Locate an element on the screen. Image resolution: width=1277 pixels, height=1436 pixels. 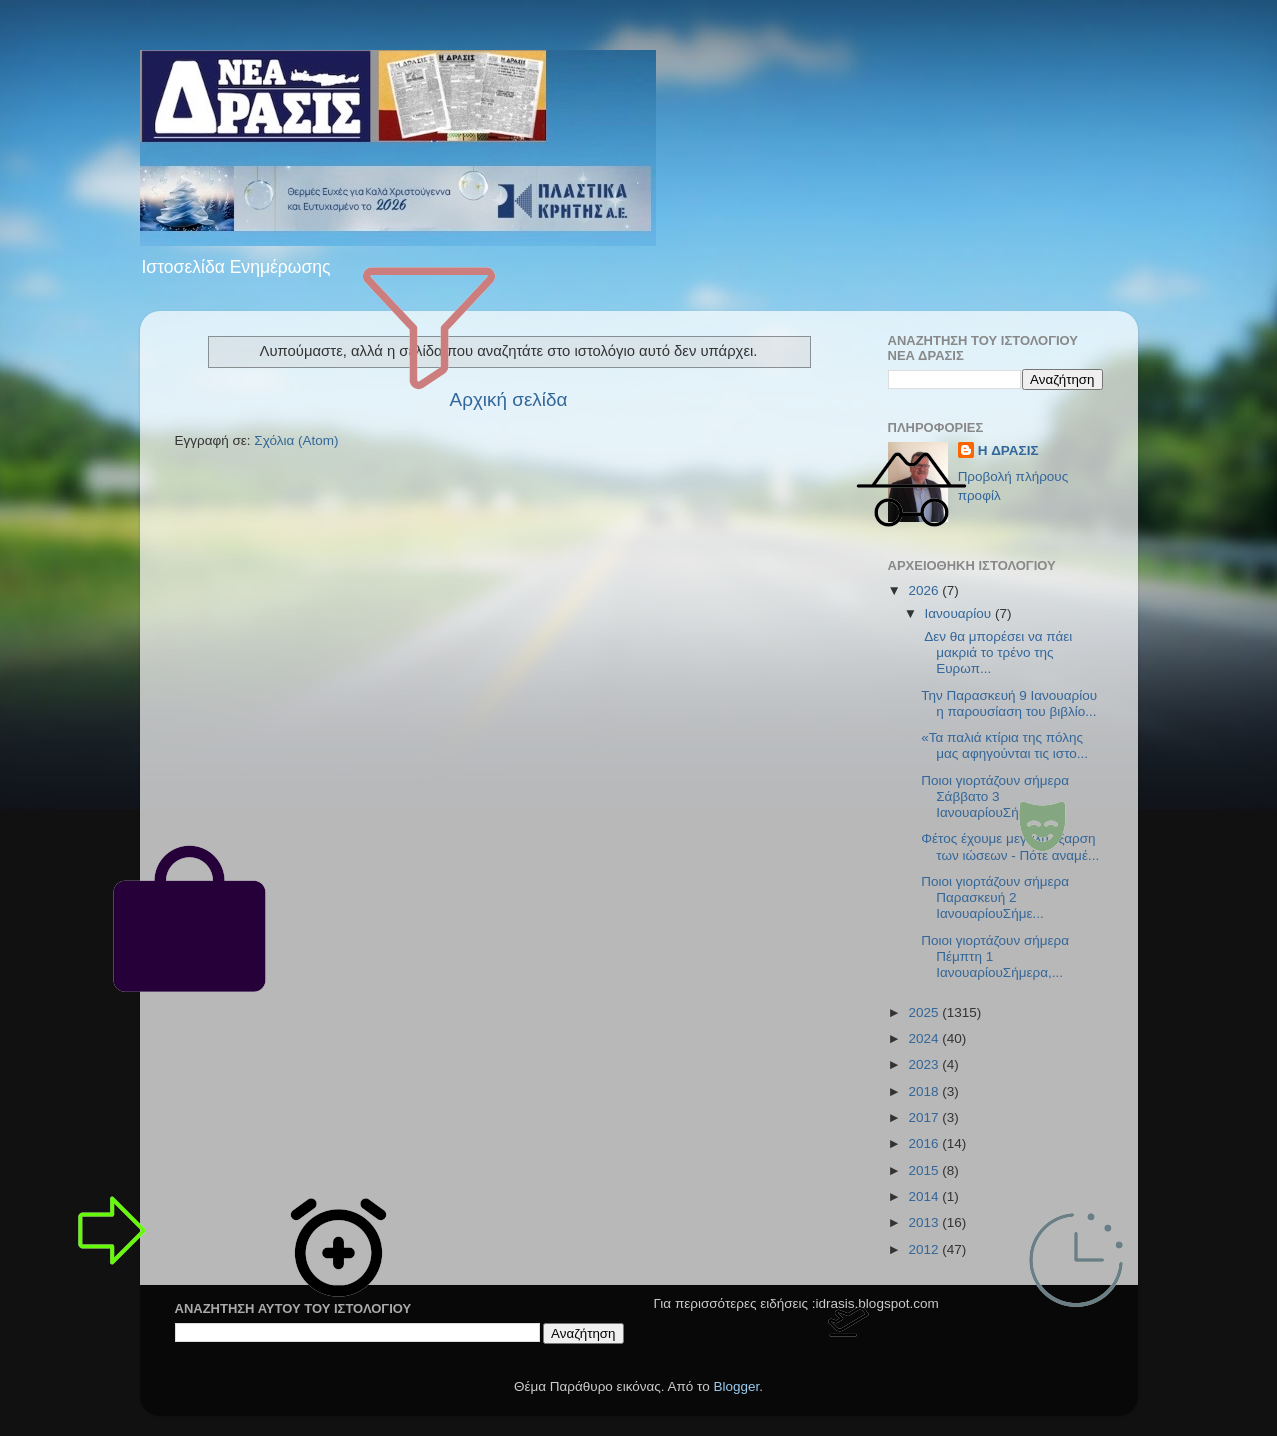
add a new alarm is located at coordinates (338, 1247).